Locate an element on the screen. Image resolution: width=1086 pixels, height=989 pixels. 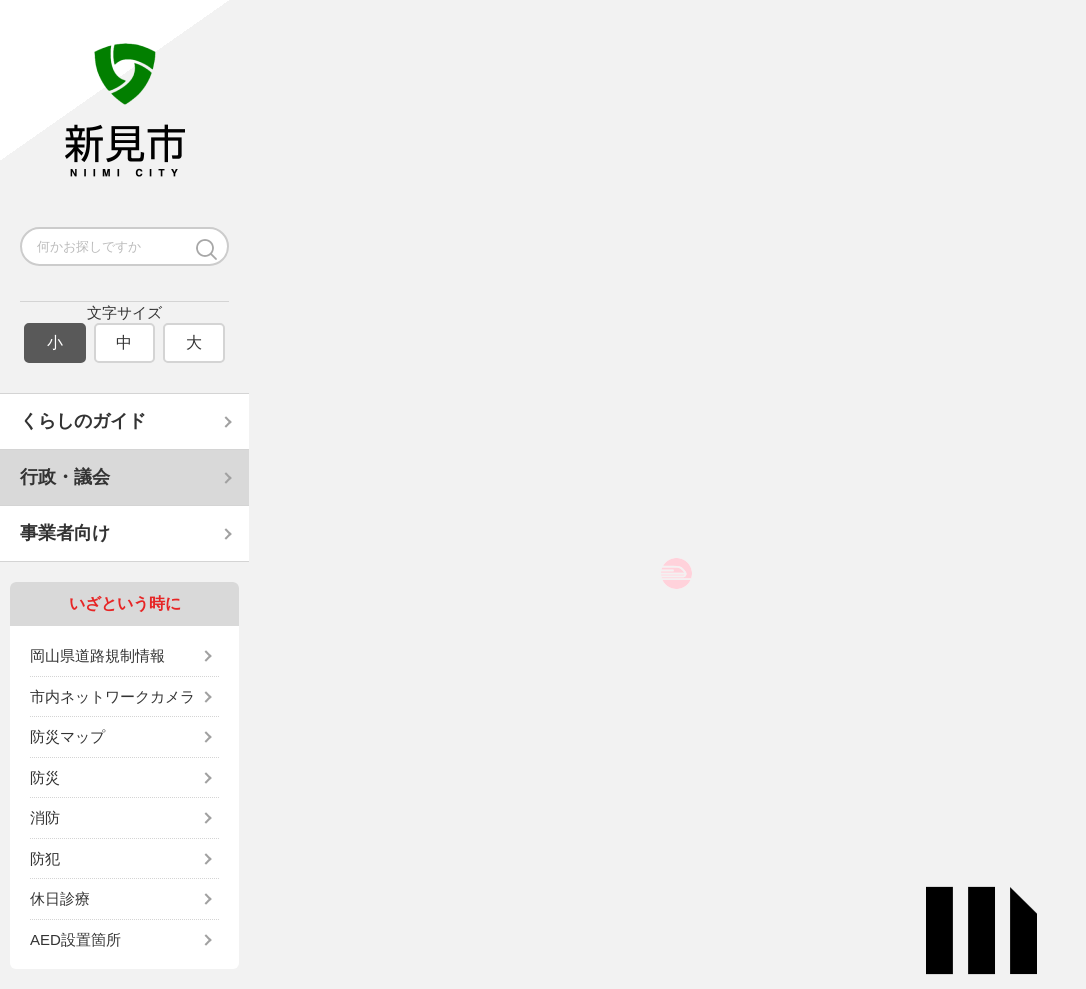
railway app logo is located at coordinates (676, 573).